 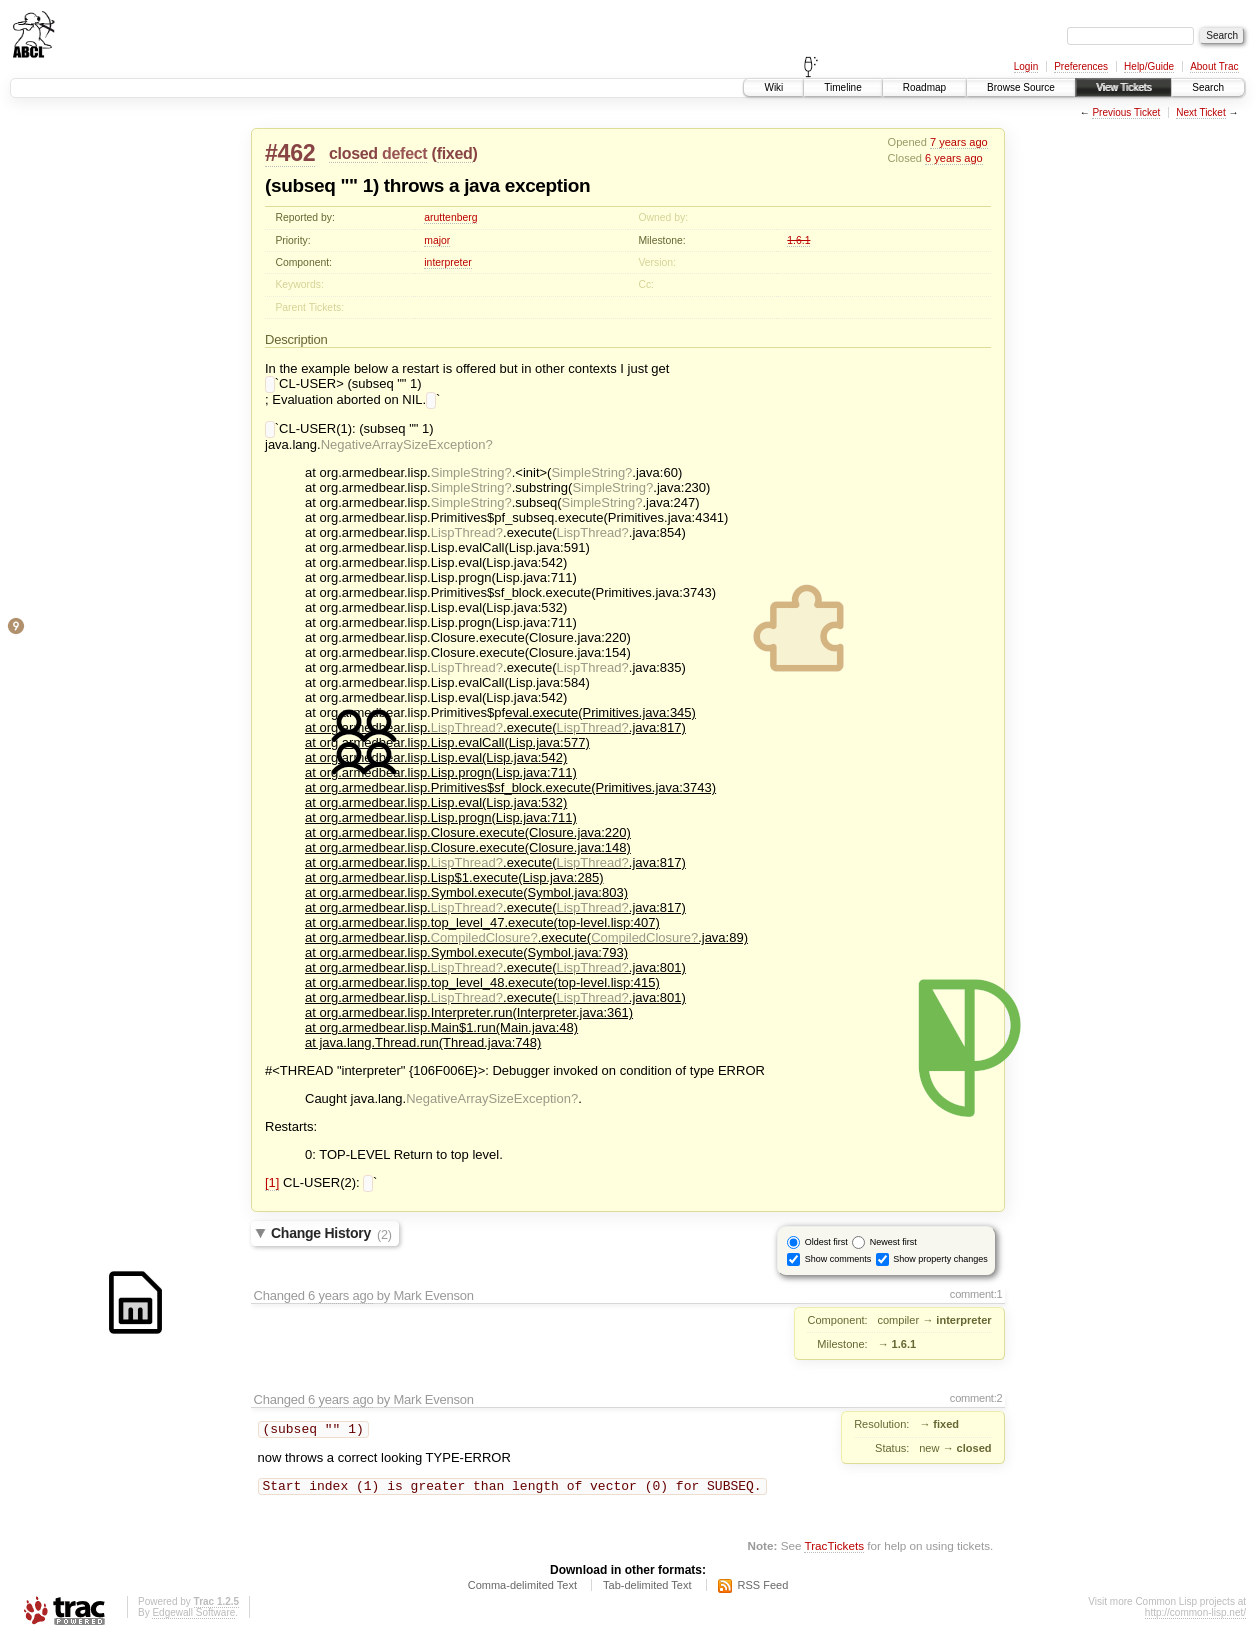 I want to click on view all team members, so click(x=364, y=742).